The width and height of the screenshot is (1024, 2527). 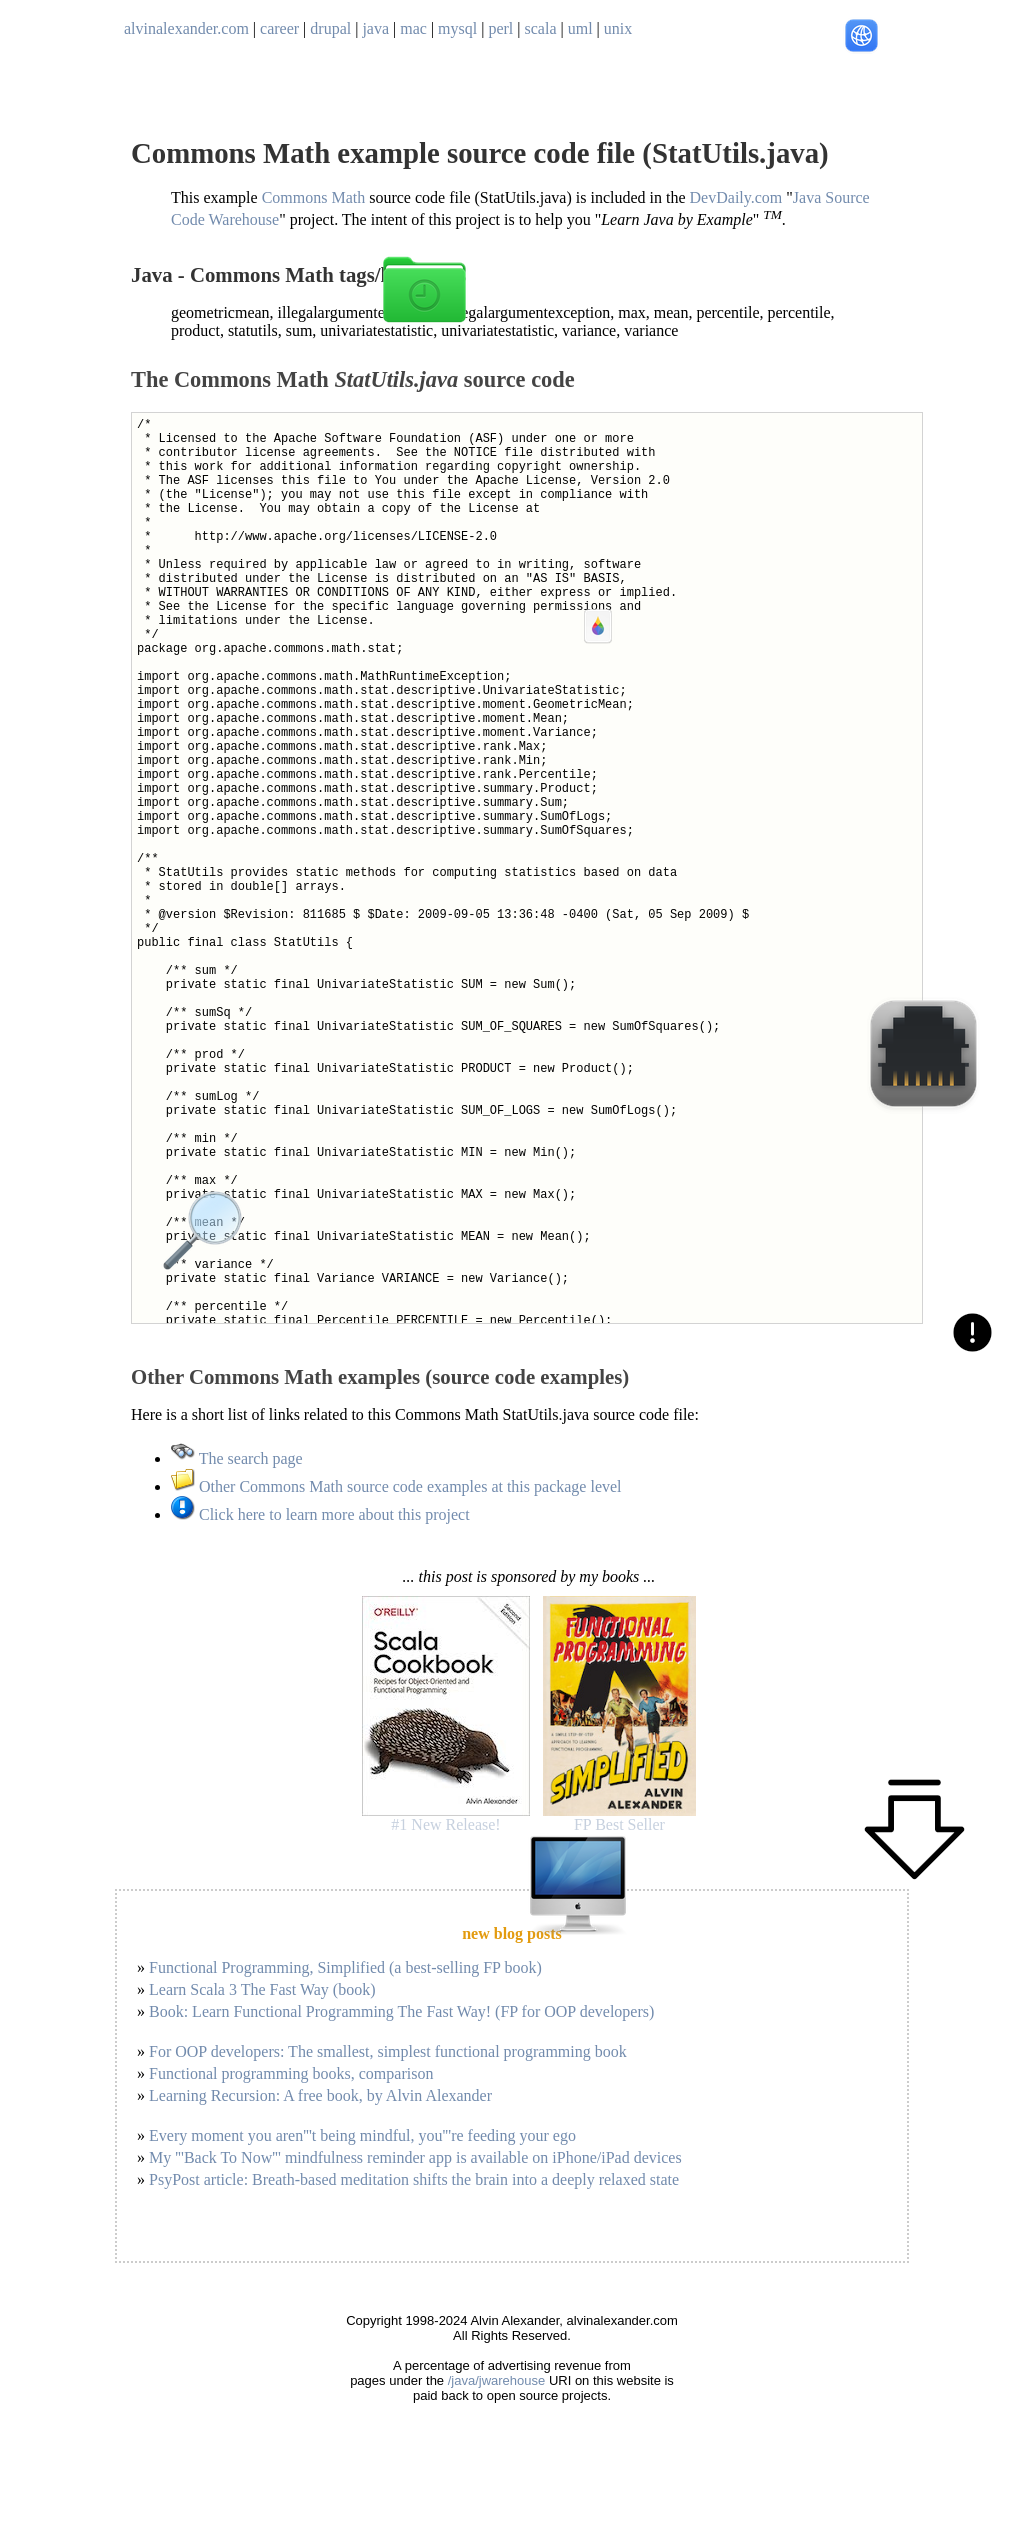 What do you see at coordinates (598, 626) in the screenshot?
I see `file type for hardware monitoring sensor data` at bounding box center [598, 626].